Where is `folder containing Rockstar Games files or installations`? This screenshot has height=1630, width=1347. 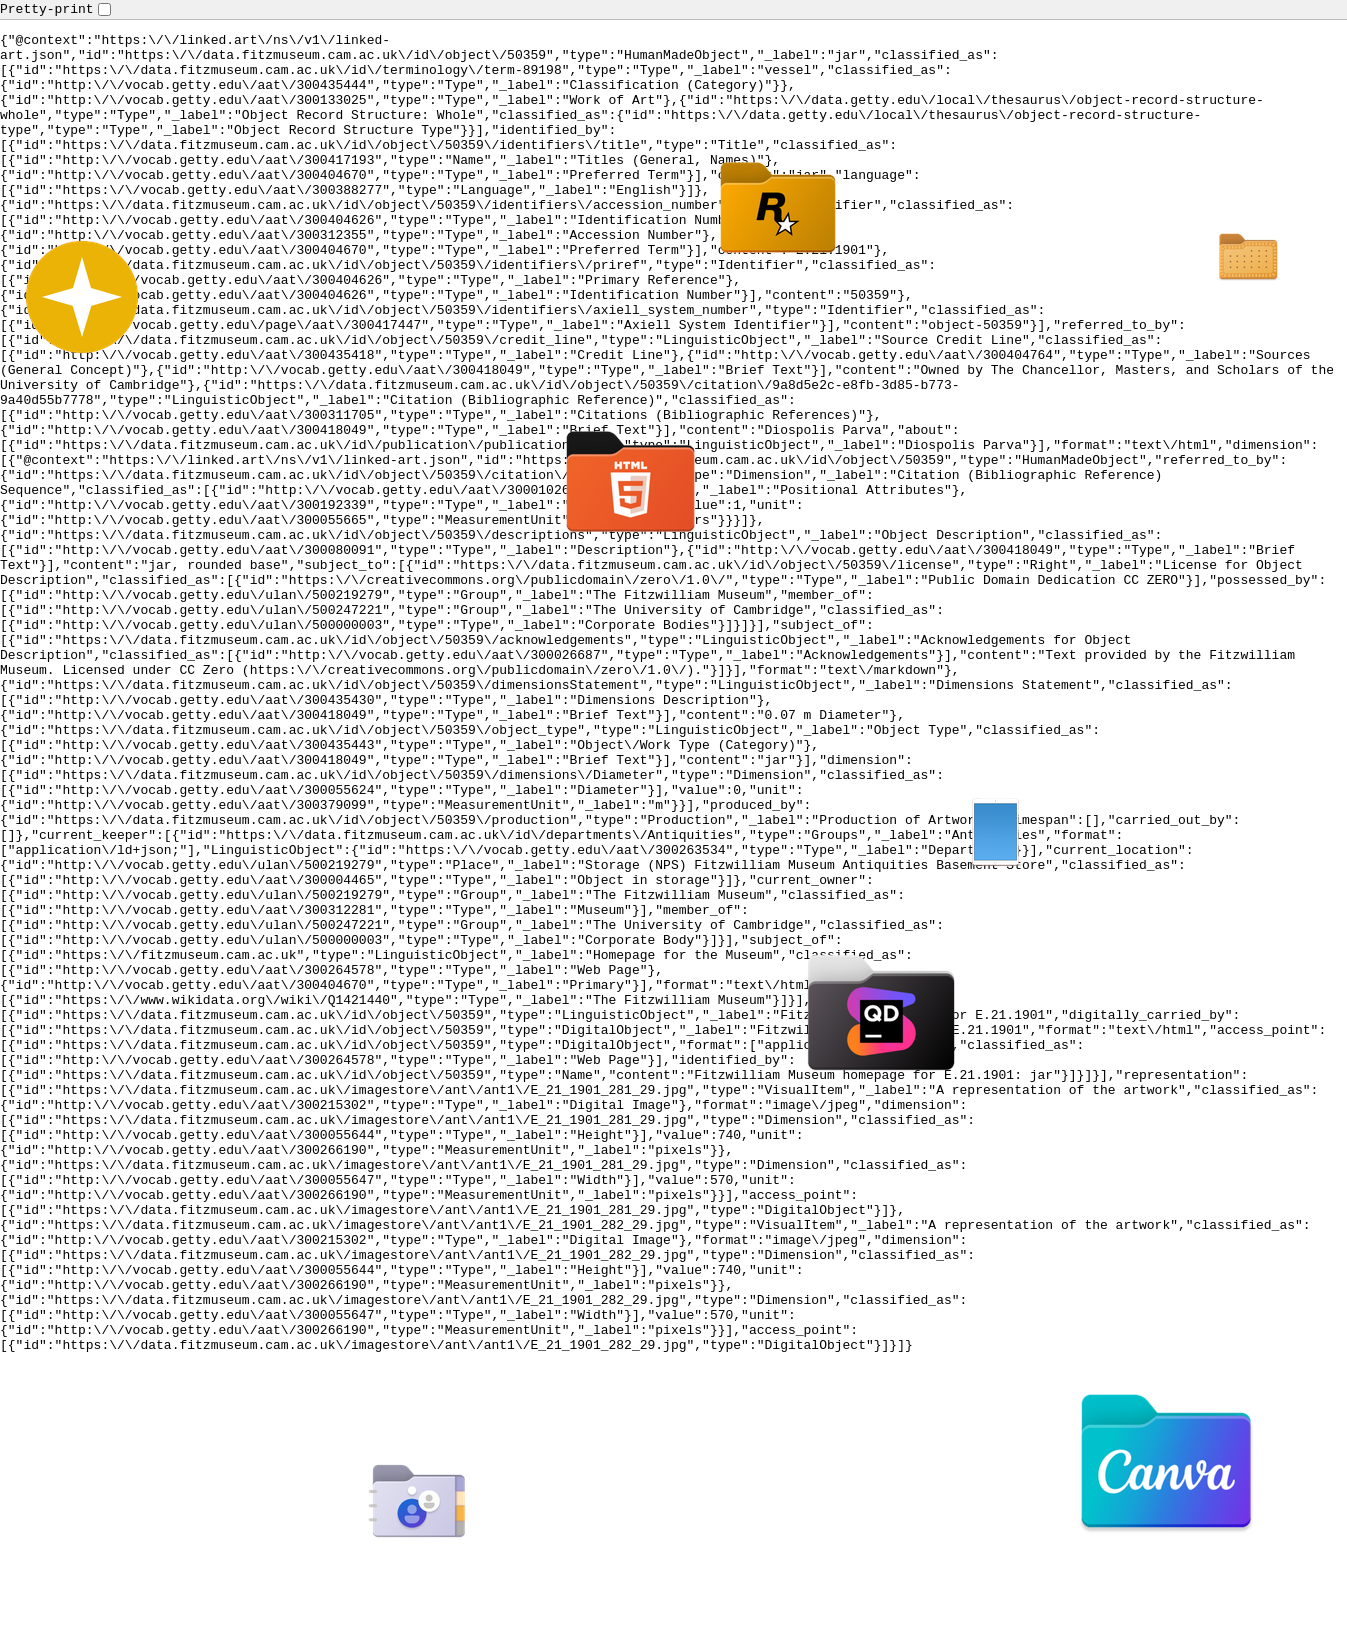
folder containing Rockstar Games files or installations is located at coordinates (777, 210).